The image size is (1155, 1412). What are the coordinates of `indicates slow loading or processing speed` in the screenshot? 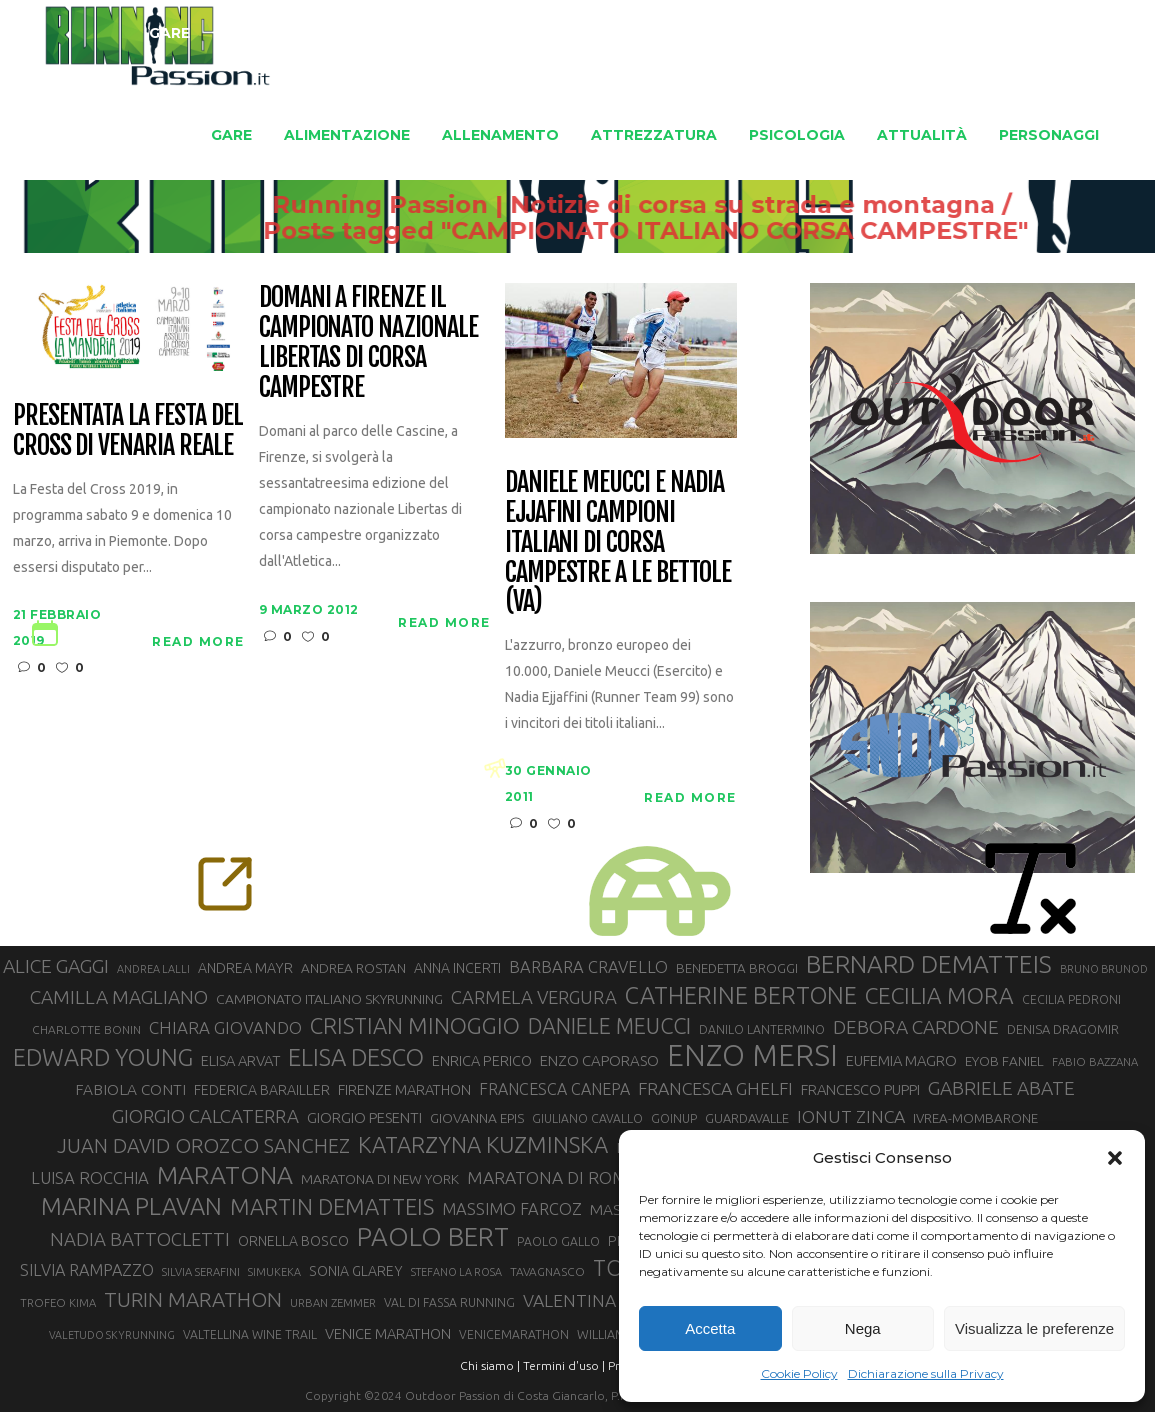 It's located at (660, 891).